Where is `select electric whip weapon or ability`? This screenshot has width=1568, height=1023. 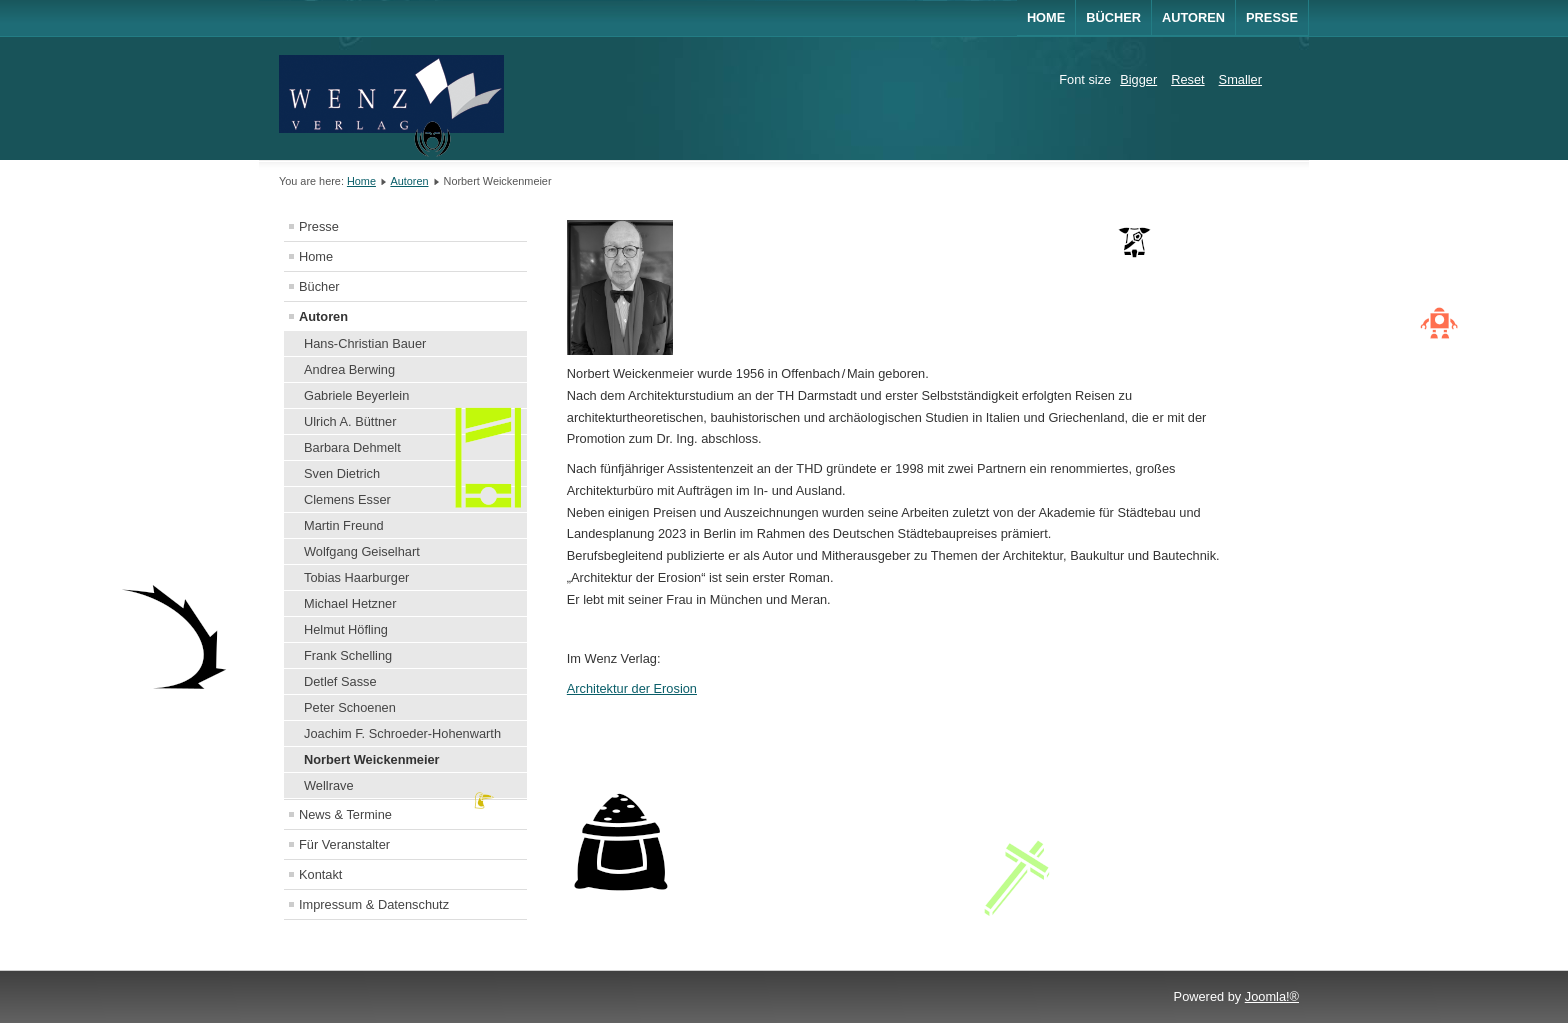 select electric whip weapon or ability is located at coordinates (174, 637).